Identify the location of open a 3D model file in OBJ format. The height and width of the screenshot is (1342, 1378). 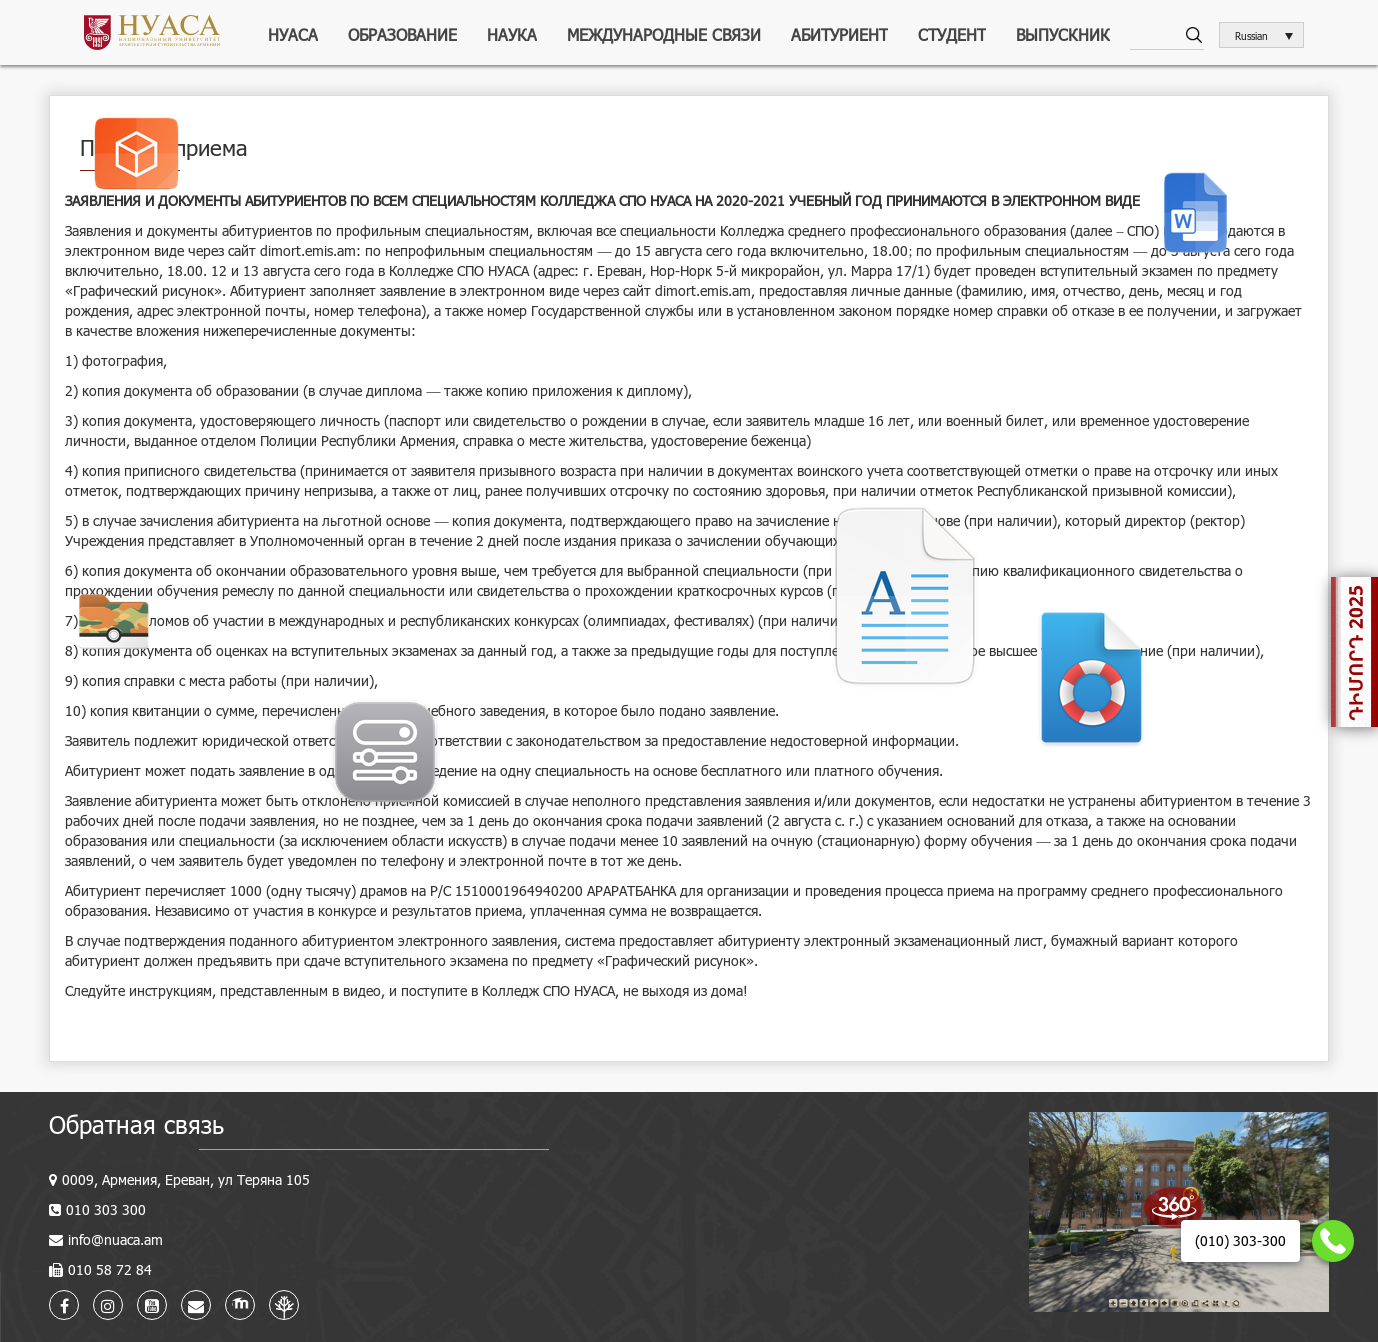
(136, 150).